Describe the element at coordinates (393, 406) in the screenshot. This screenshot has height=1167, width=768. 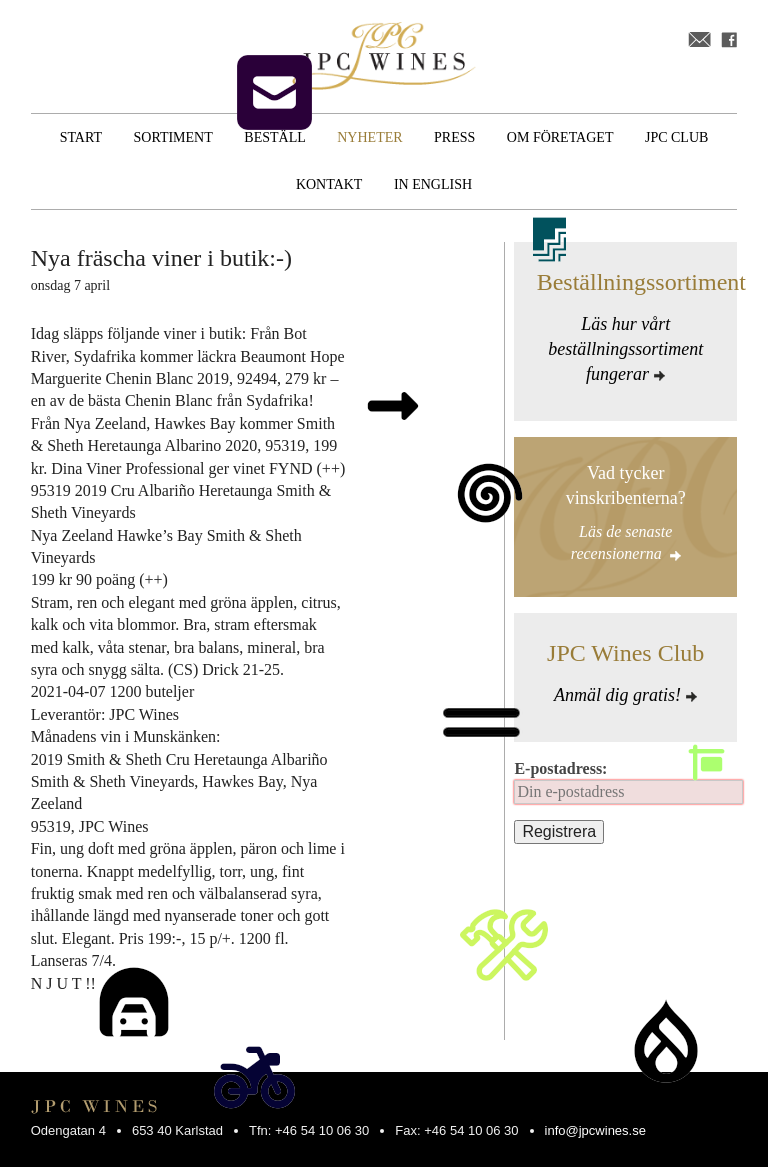
I see `proceed to the next step` at that location.